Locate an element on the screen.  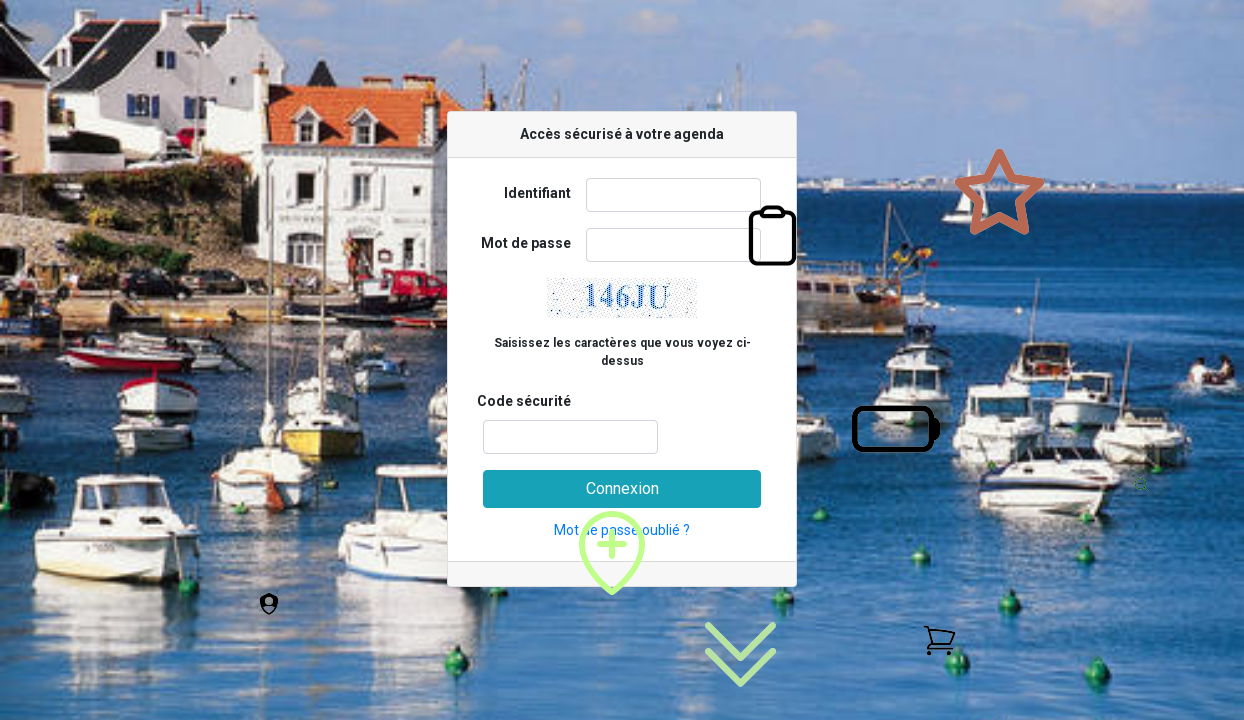
manage user roles and permissions is located at coordinates (269, 604).